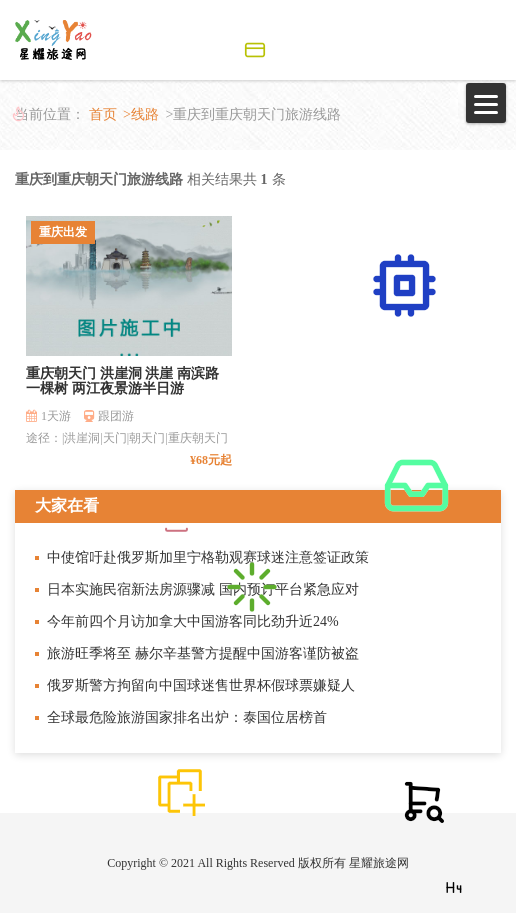 The height and width of the screenshot is (913, 516). What do you see at coordinates (176, 523) in the screenshot?
I see `insert a space character` at bounding box center [176, 523].